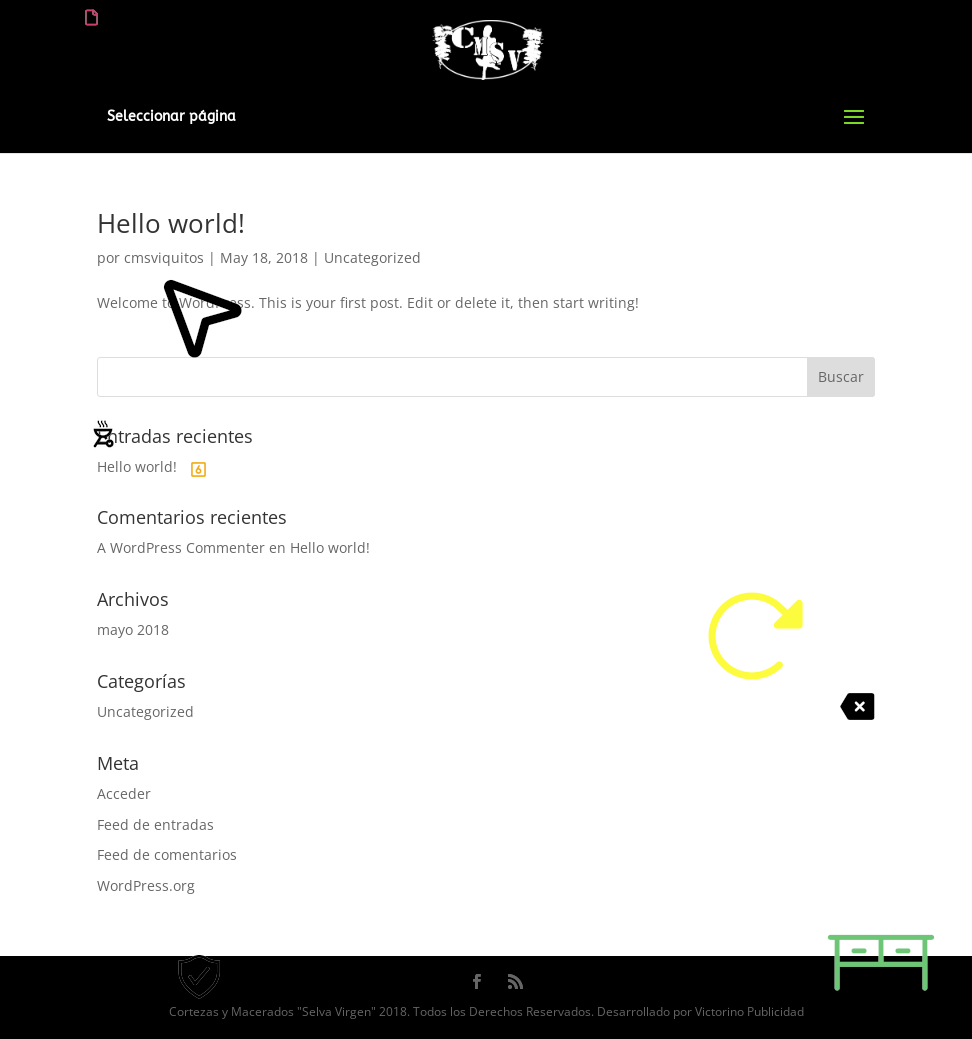 The image size is (972, 1039). I want to click on select or input the number six, so click(198, 469).